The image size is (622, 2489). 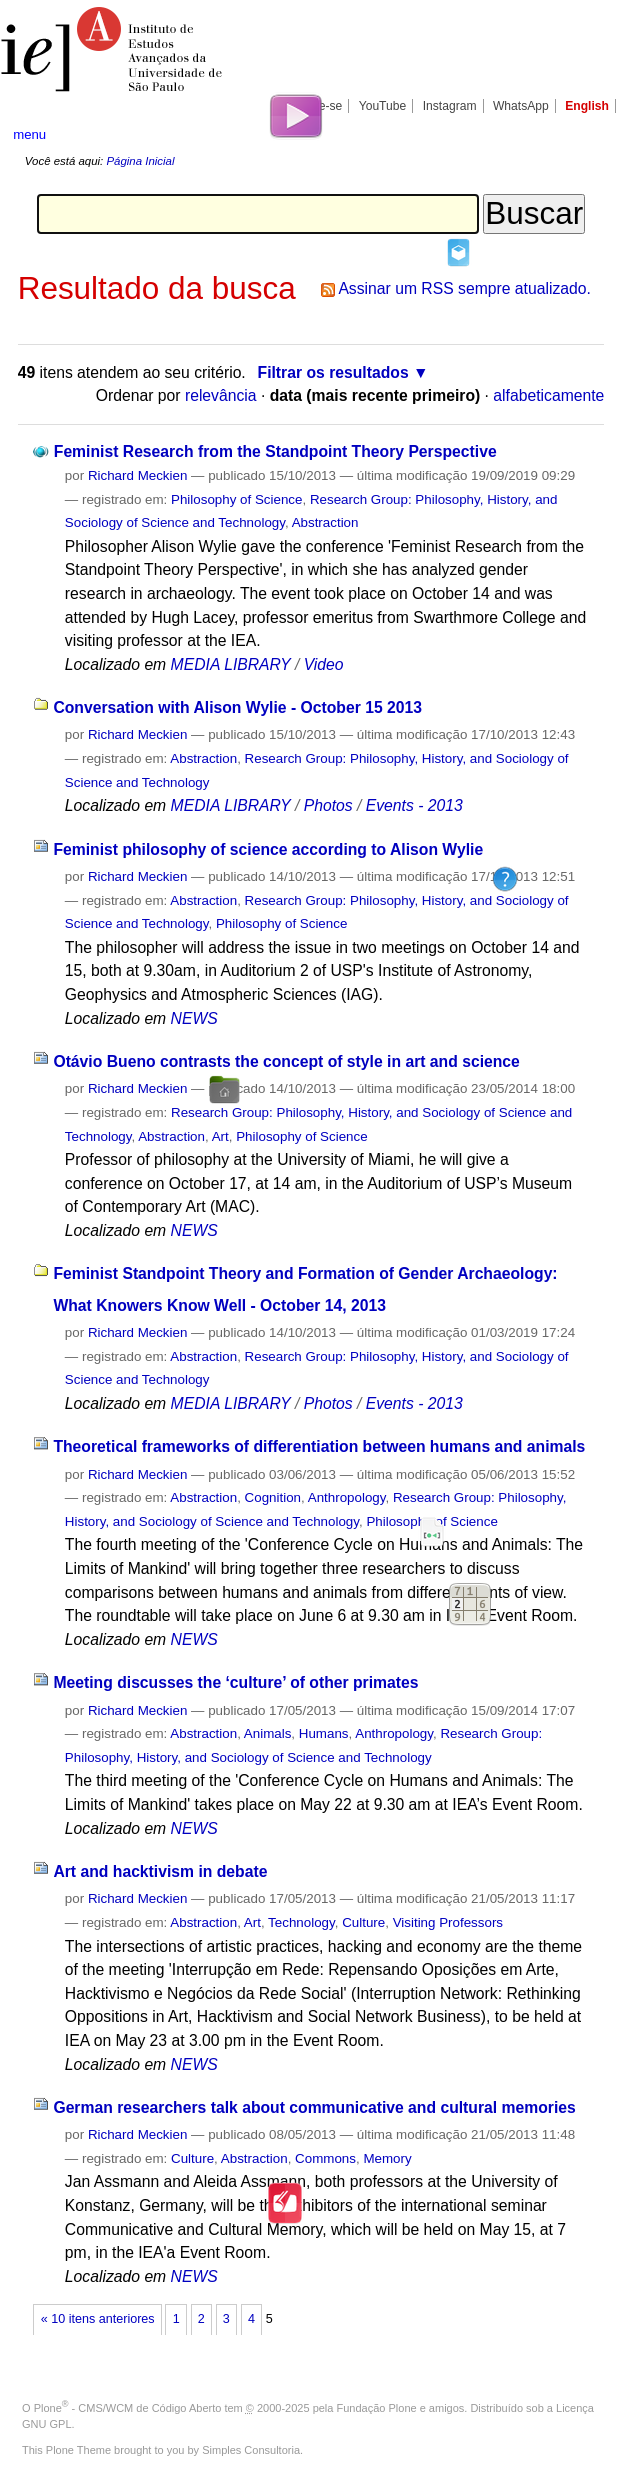 I want to click on a systemd unit configuration file, so click(x=432, y=1532).